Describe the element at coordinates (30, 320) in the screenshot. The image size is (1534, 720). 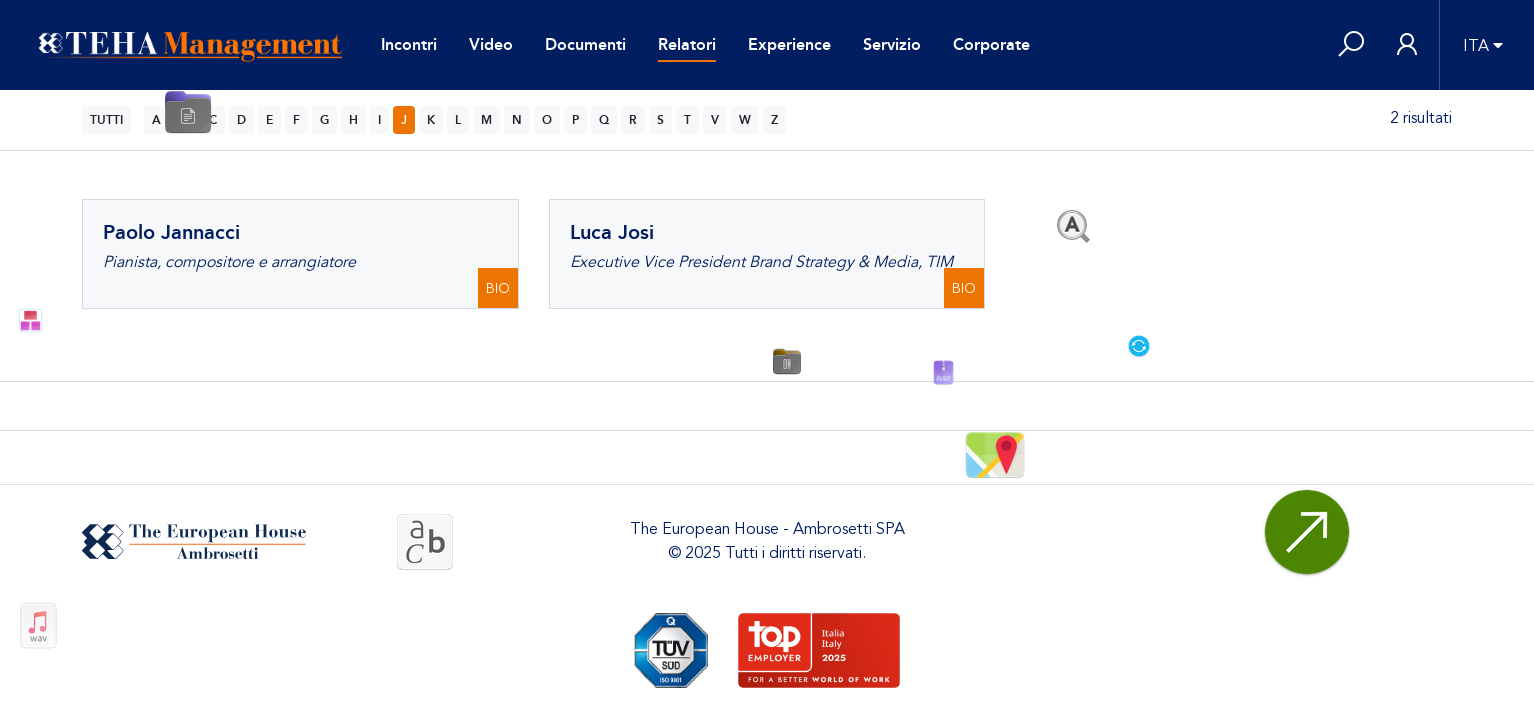
I see `select all items in the current view` at that location.